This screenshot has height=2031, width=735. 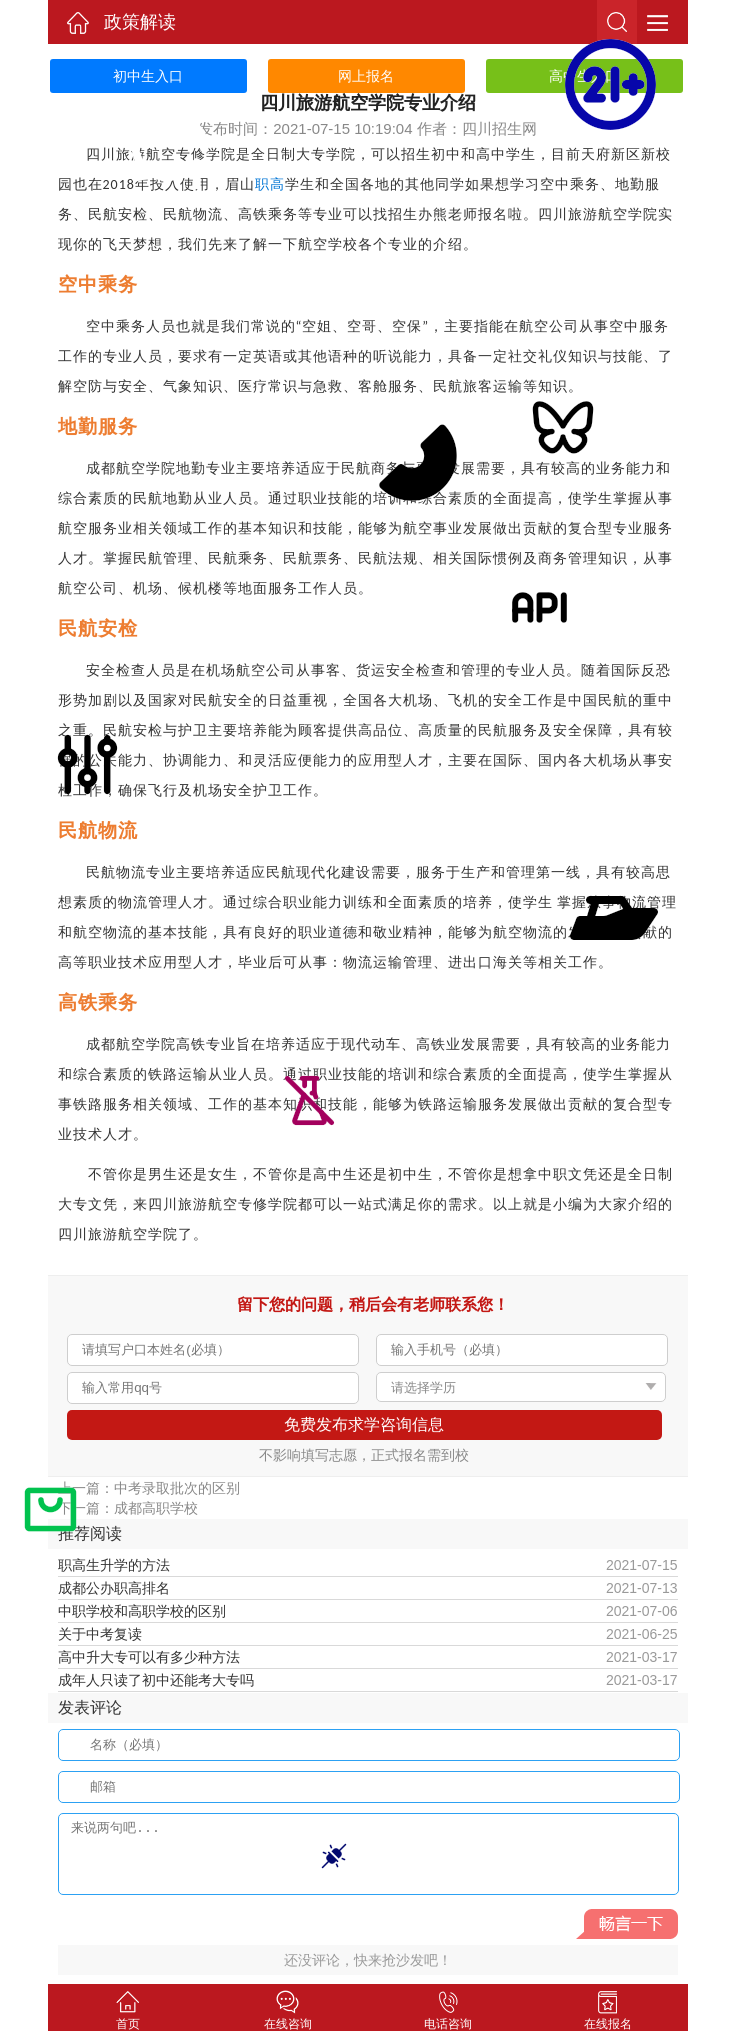 What do you see at coordinates (87, 764) in the screenshot?
I see `adjust settings or preferences` at bounding box center [87, 764].